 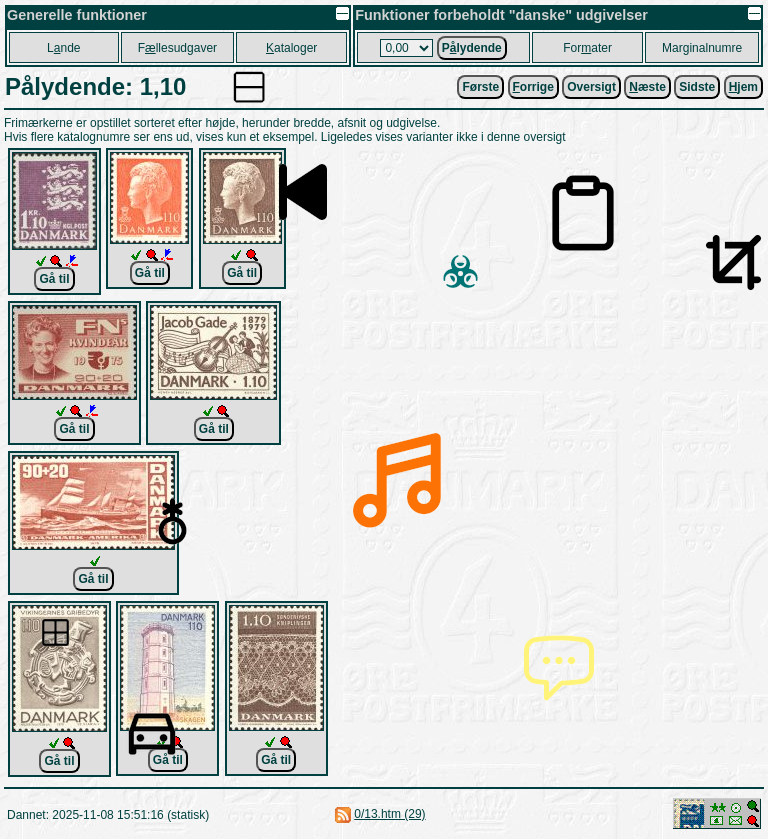 What do you see at coordinates (172, 521) in the screenshot?
I see `indicates non-binary gender identity option` at bounding box center [172, 521].